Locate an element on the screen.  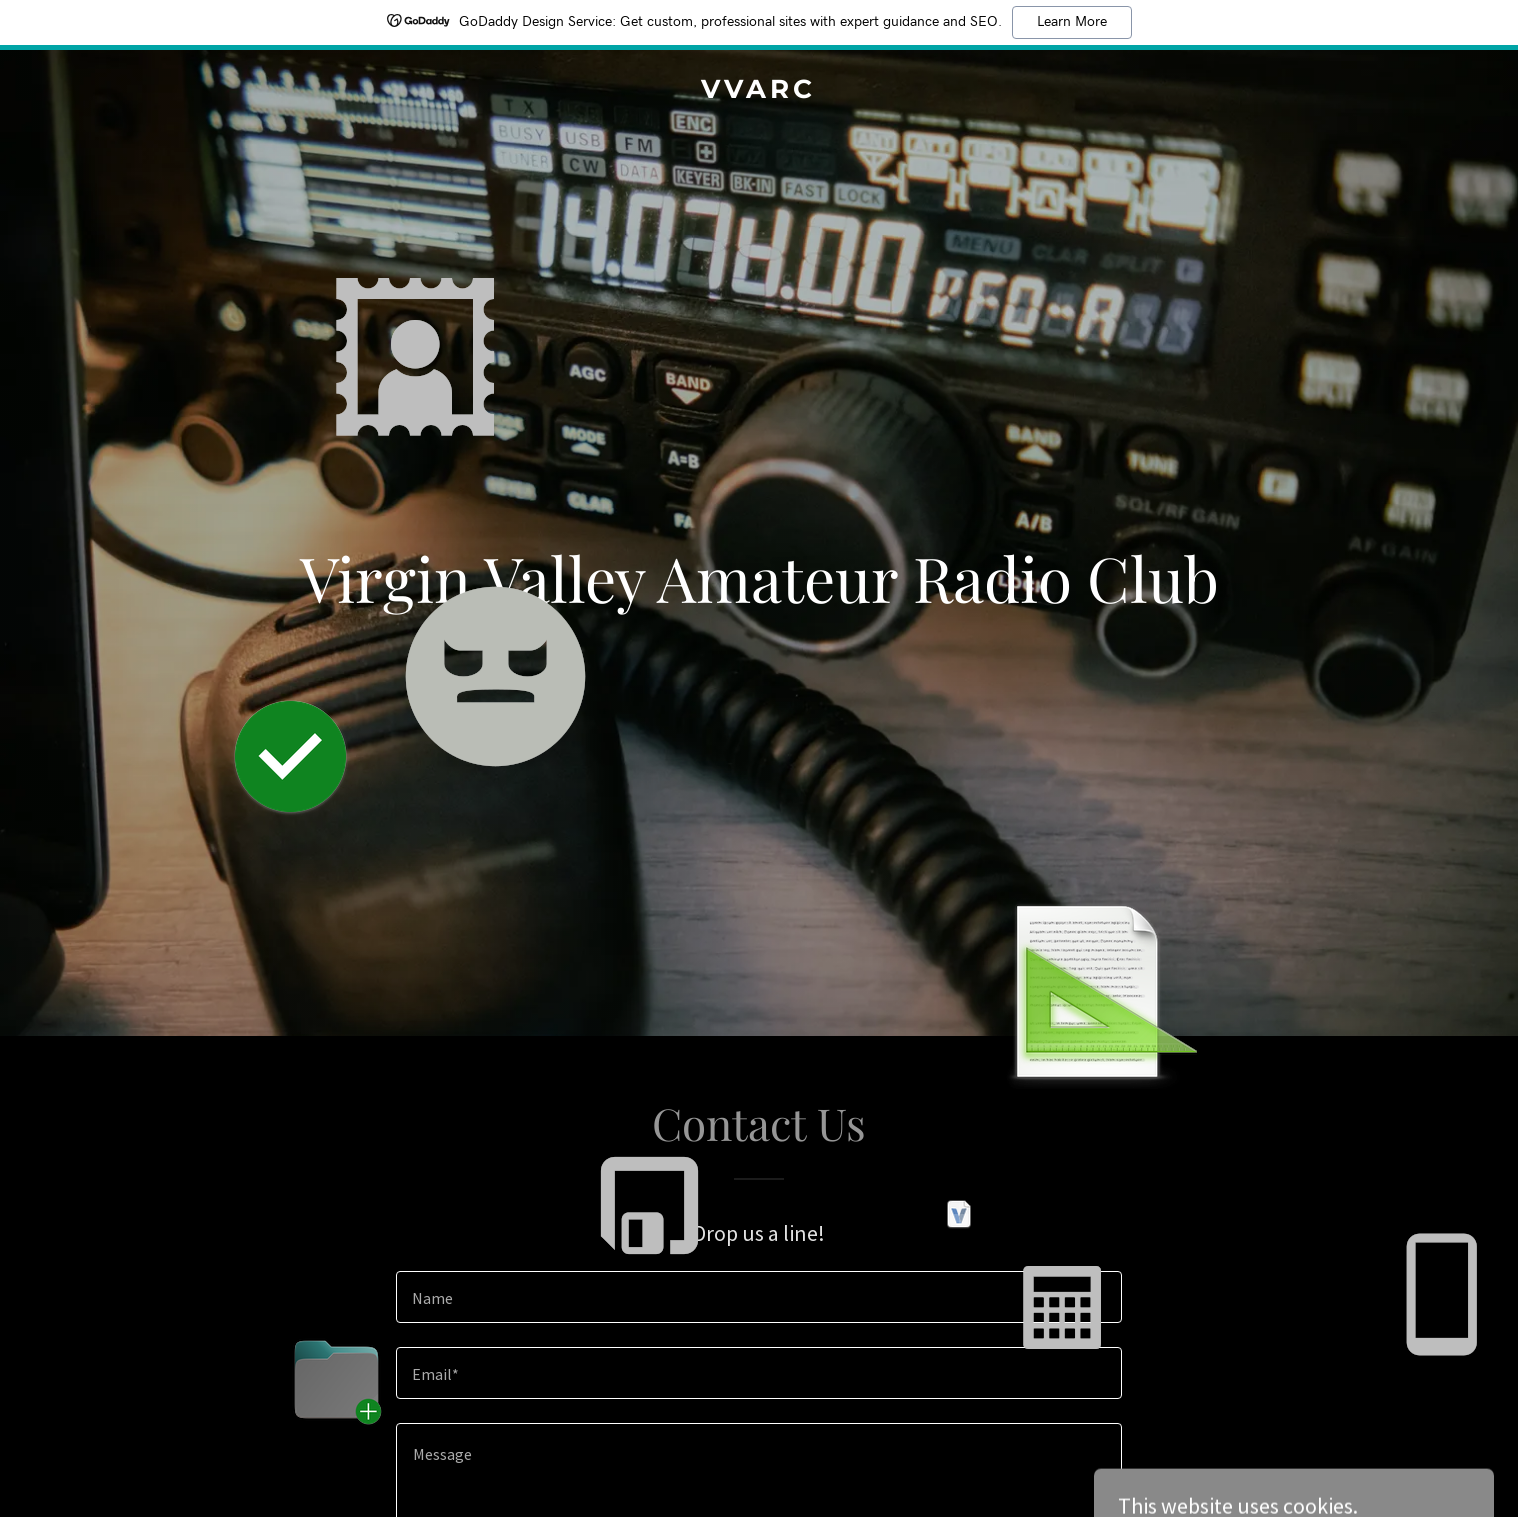
save current file or document is located at coordinates (649, 1205).